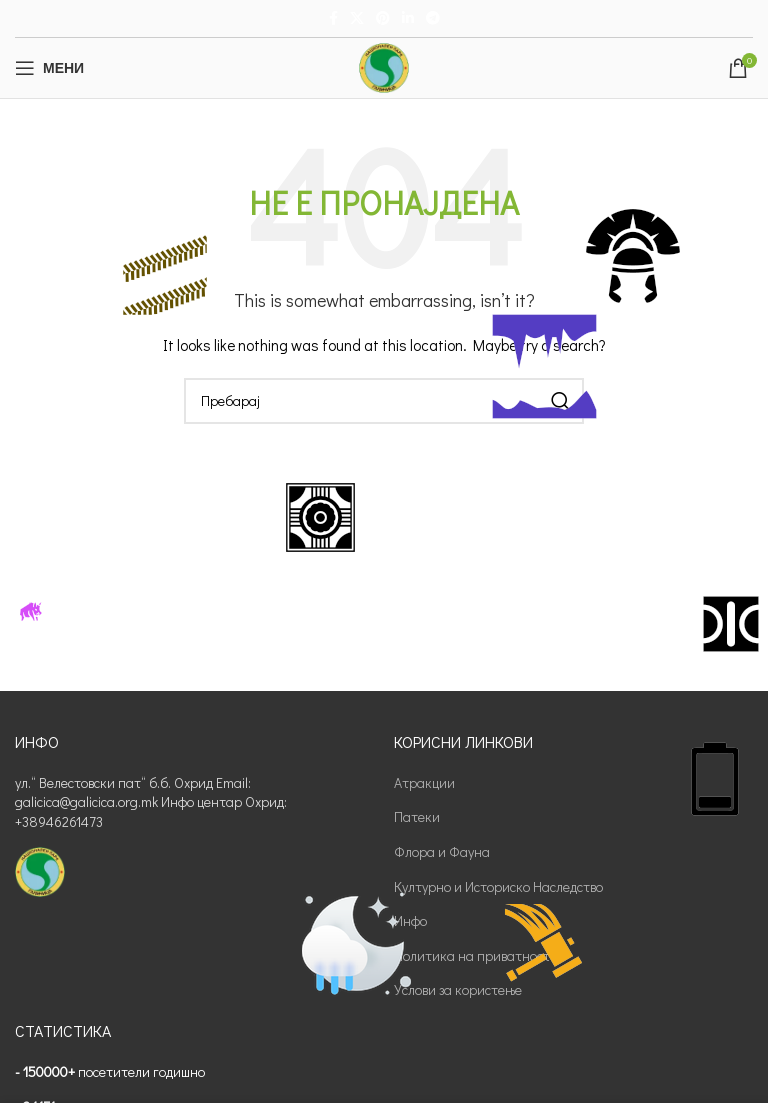  I want to click on indicates nighttime rain or showers in weather forecast, so click(356, 943).